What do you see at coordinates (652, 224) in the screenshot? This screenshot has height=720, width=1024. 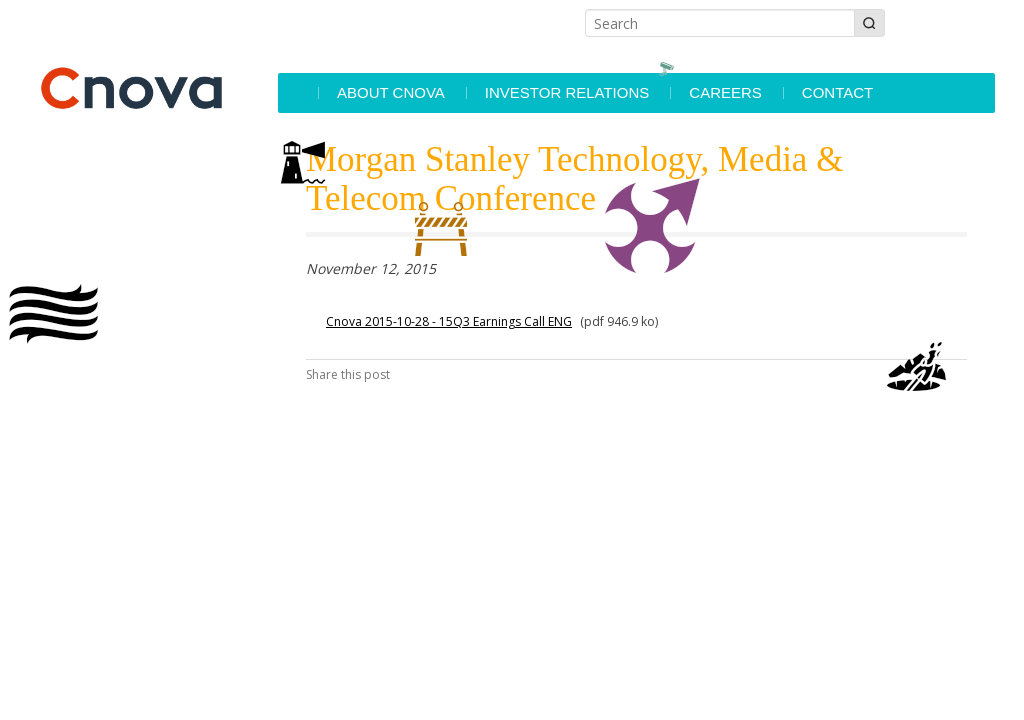 I see `select shuriken weapon in game inventory` at bounding box center [652, 224].